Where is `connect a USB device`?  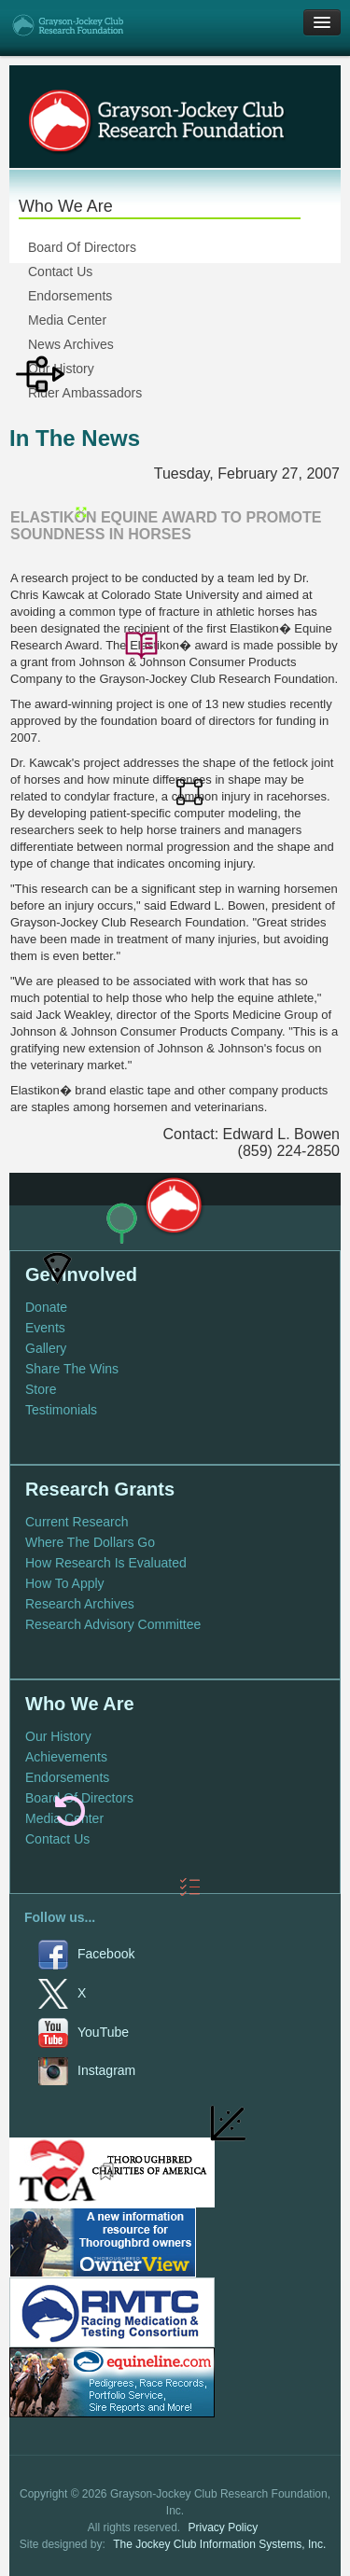 connect a USB device is located at coordinates (40, 374).